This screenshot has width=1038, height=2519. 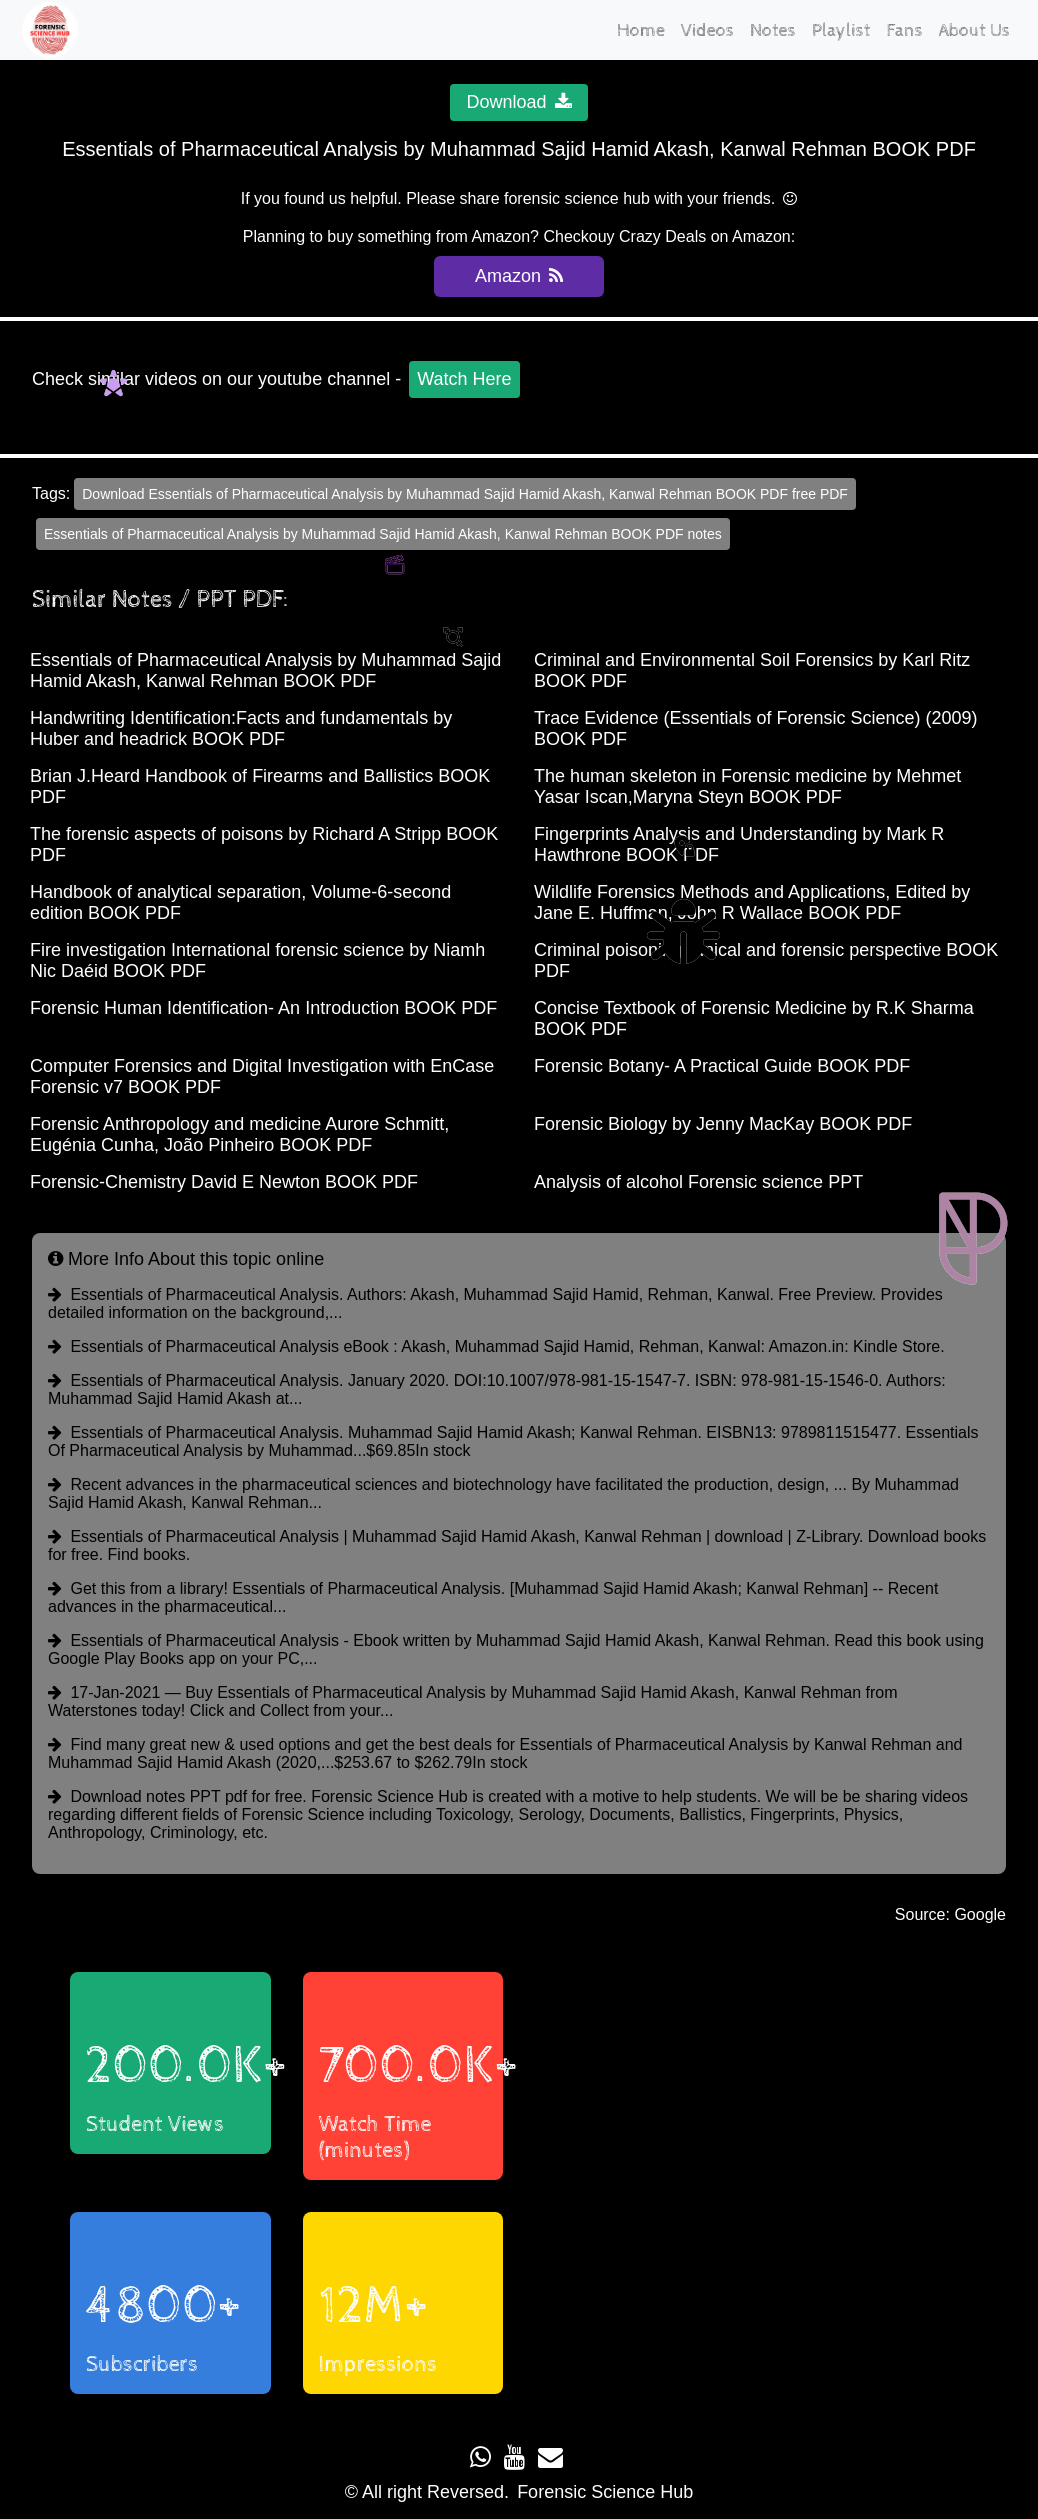 I want to click on phosphor icons logo, so click(x=966, y=1233).